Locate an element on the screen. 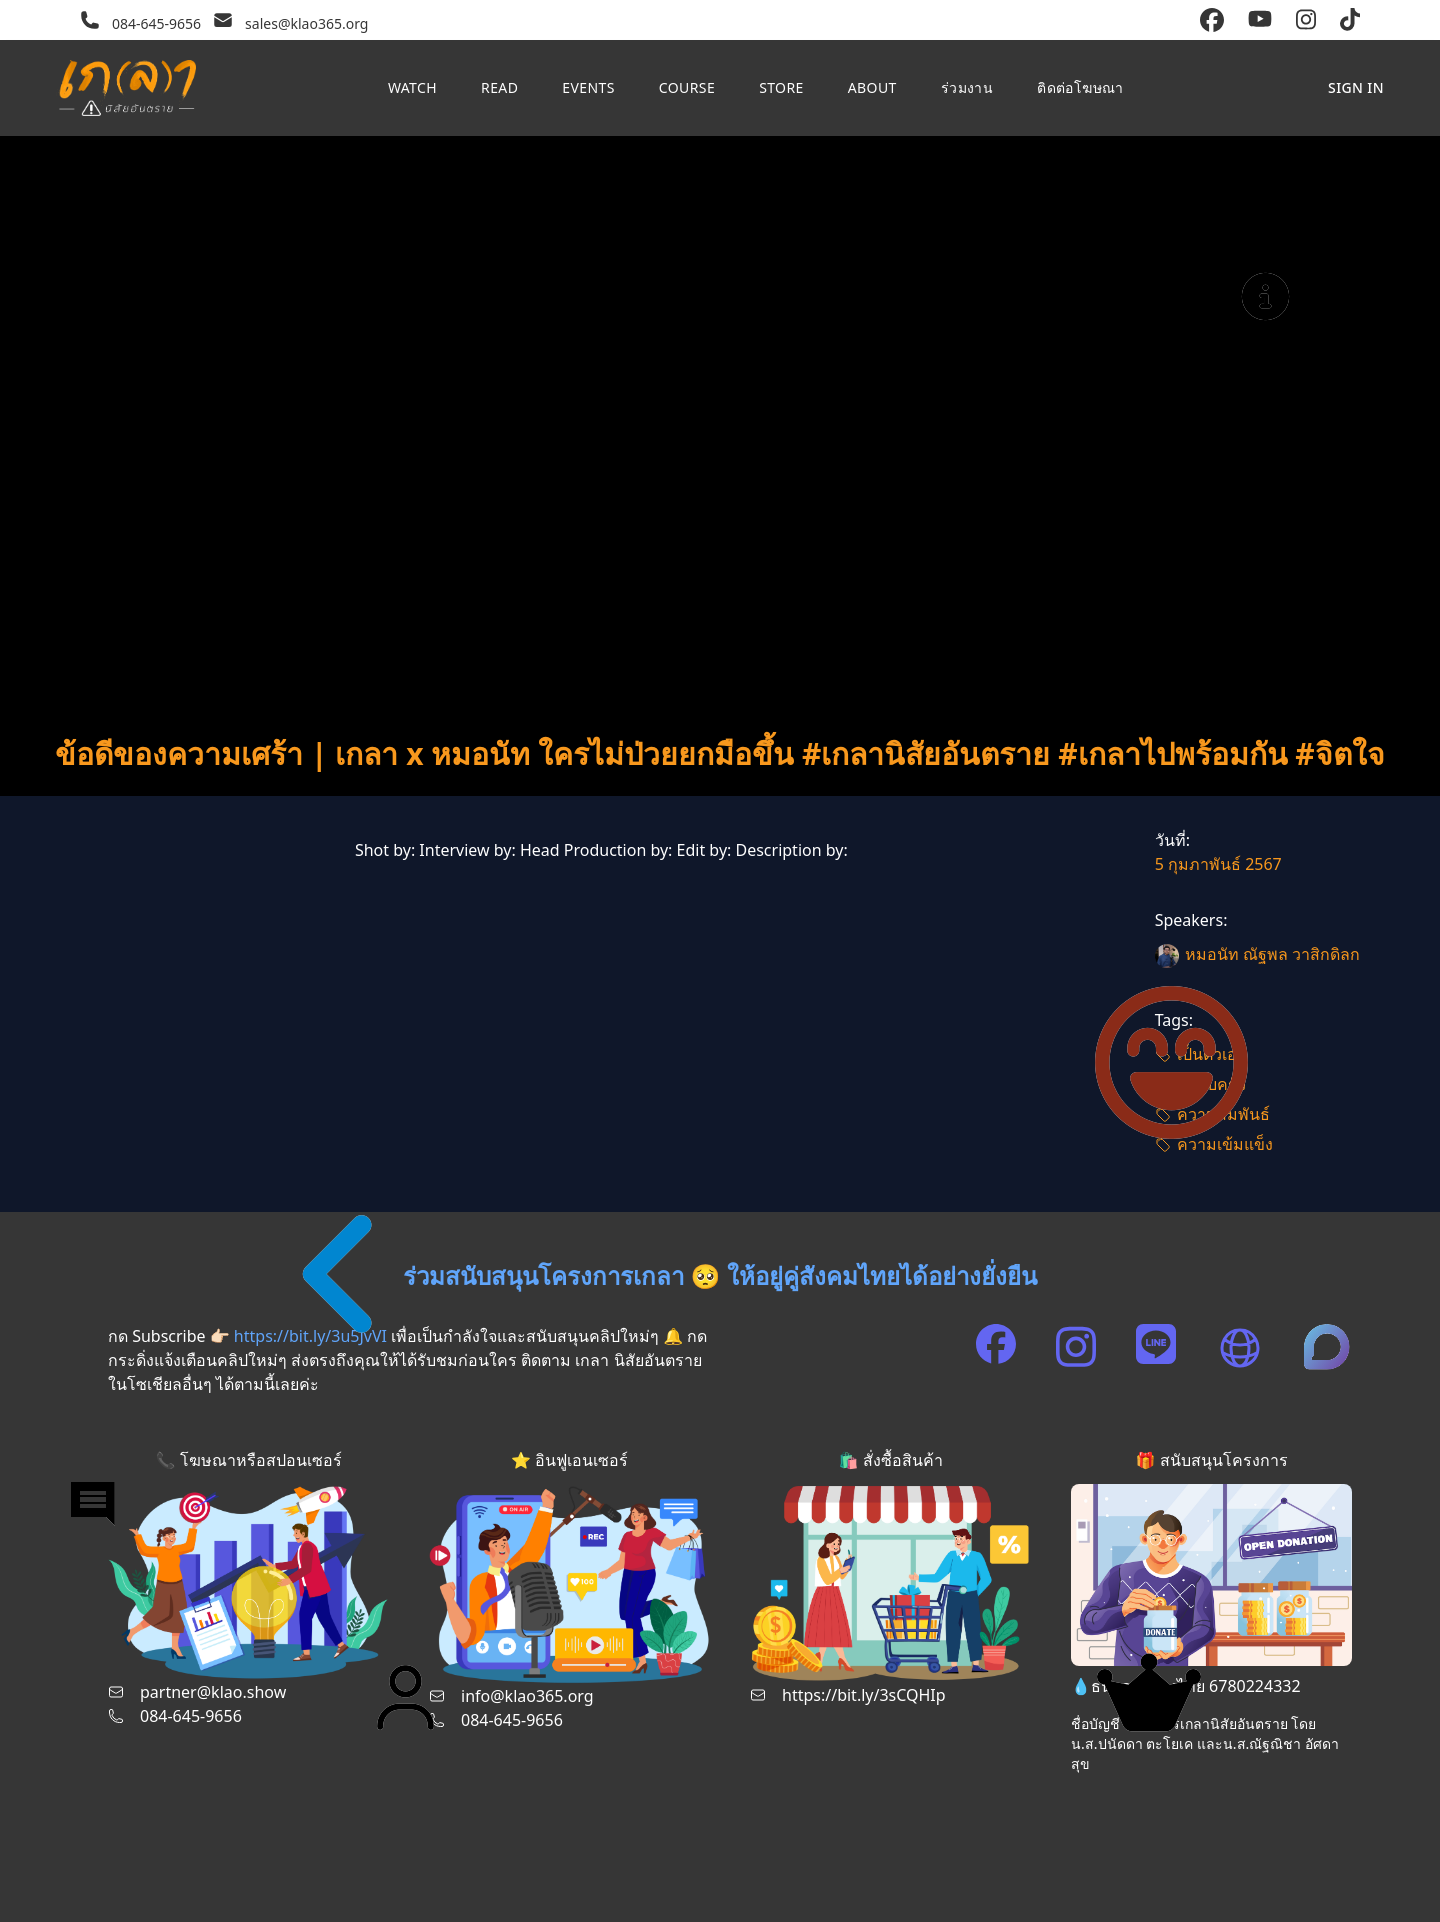  view more information or details is located at coordinates (1265, 296).